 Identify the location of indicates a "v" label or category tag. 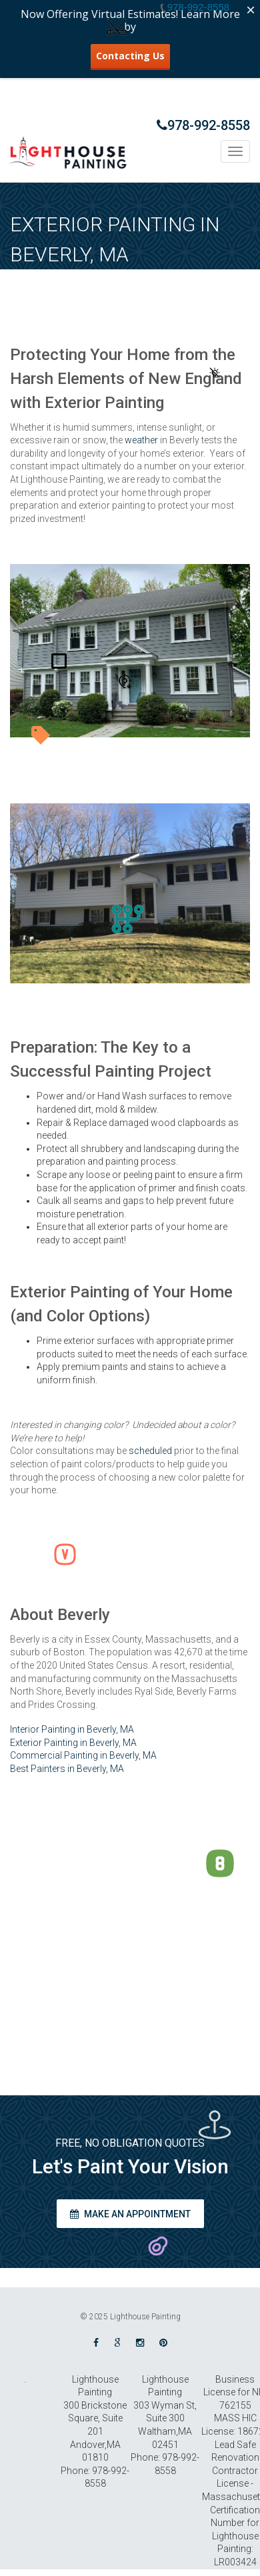
(65, 1554).